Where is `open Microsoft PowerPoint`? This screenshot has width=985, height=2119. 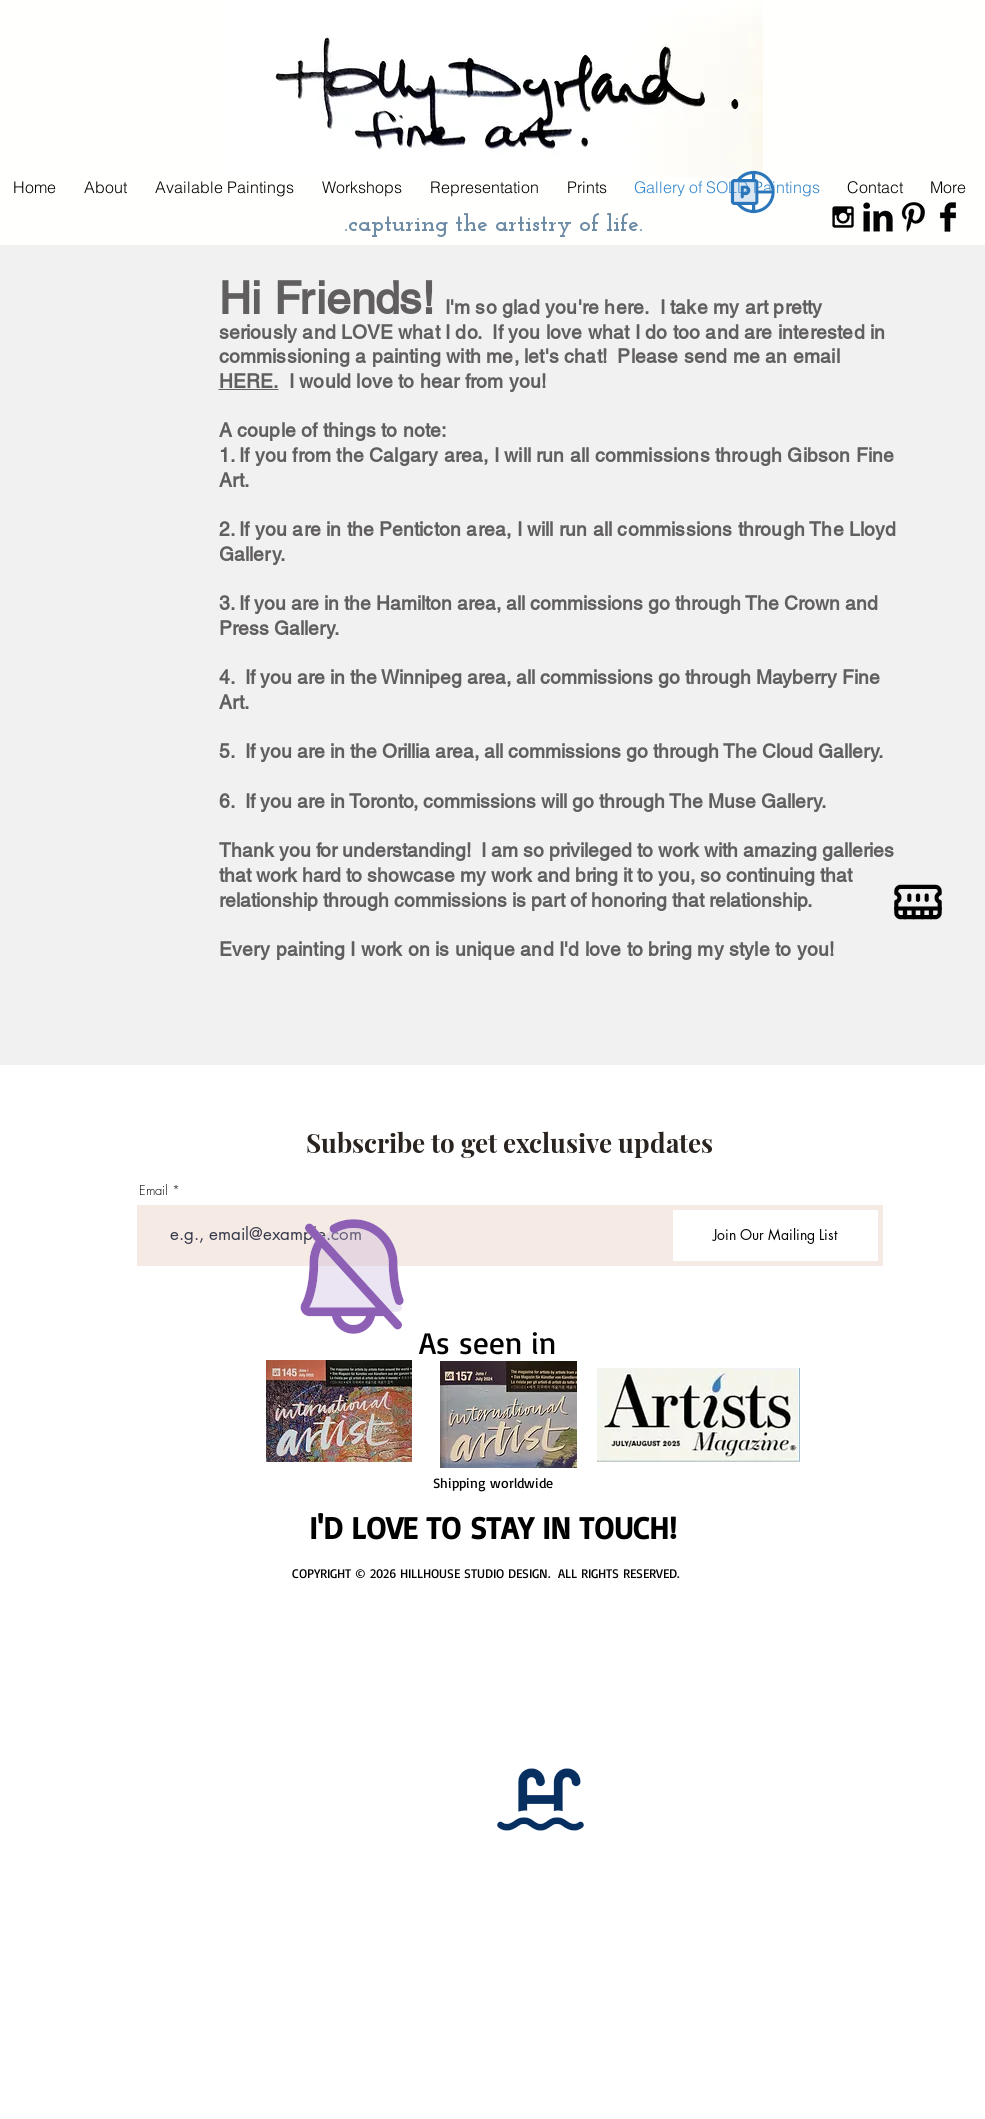 open Microsoft PowerPoint is located at coordinates (752, 192).